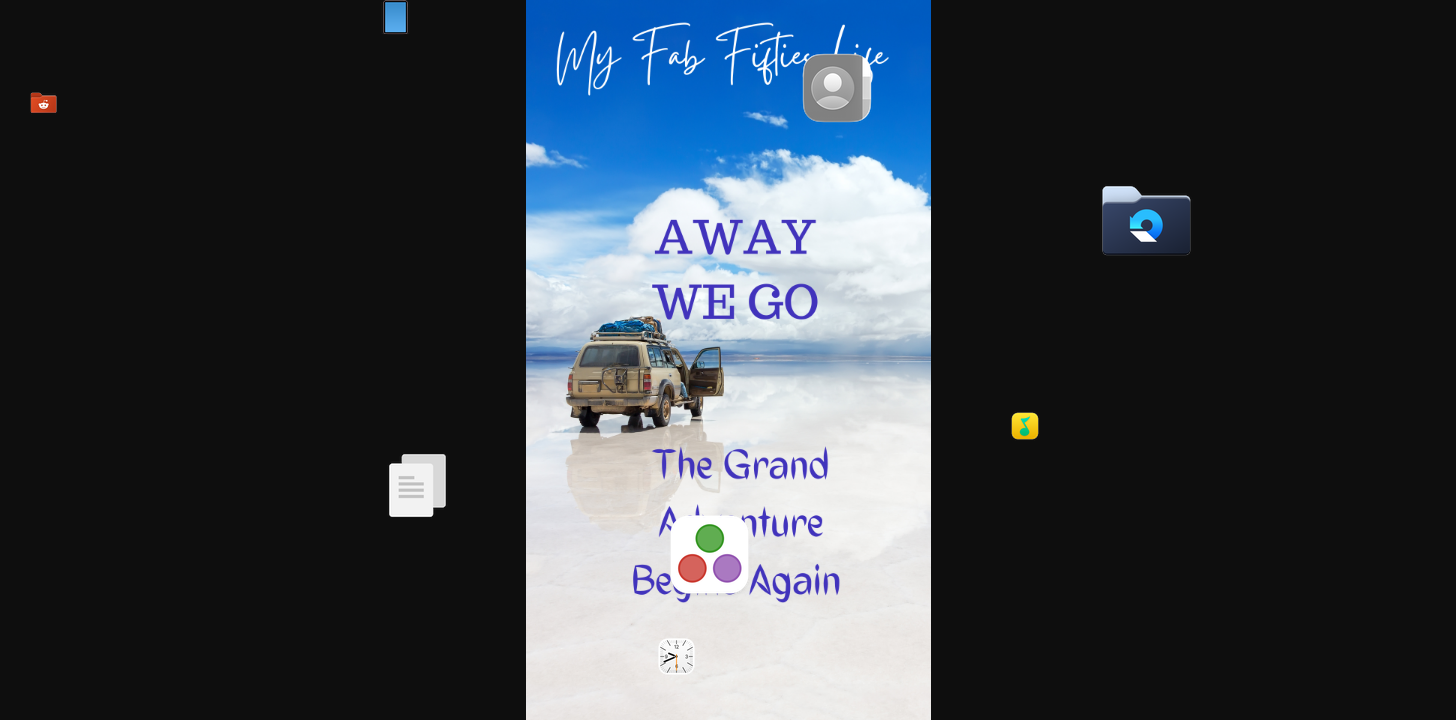 The height and width of the screenshot is (720, 1456). What do you see at coordinates (417, 485) in the screenshot?
I see `indicates a folder contains documents` at bounding box center [417, 485].